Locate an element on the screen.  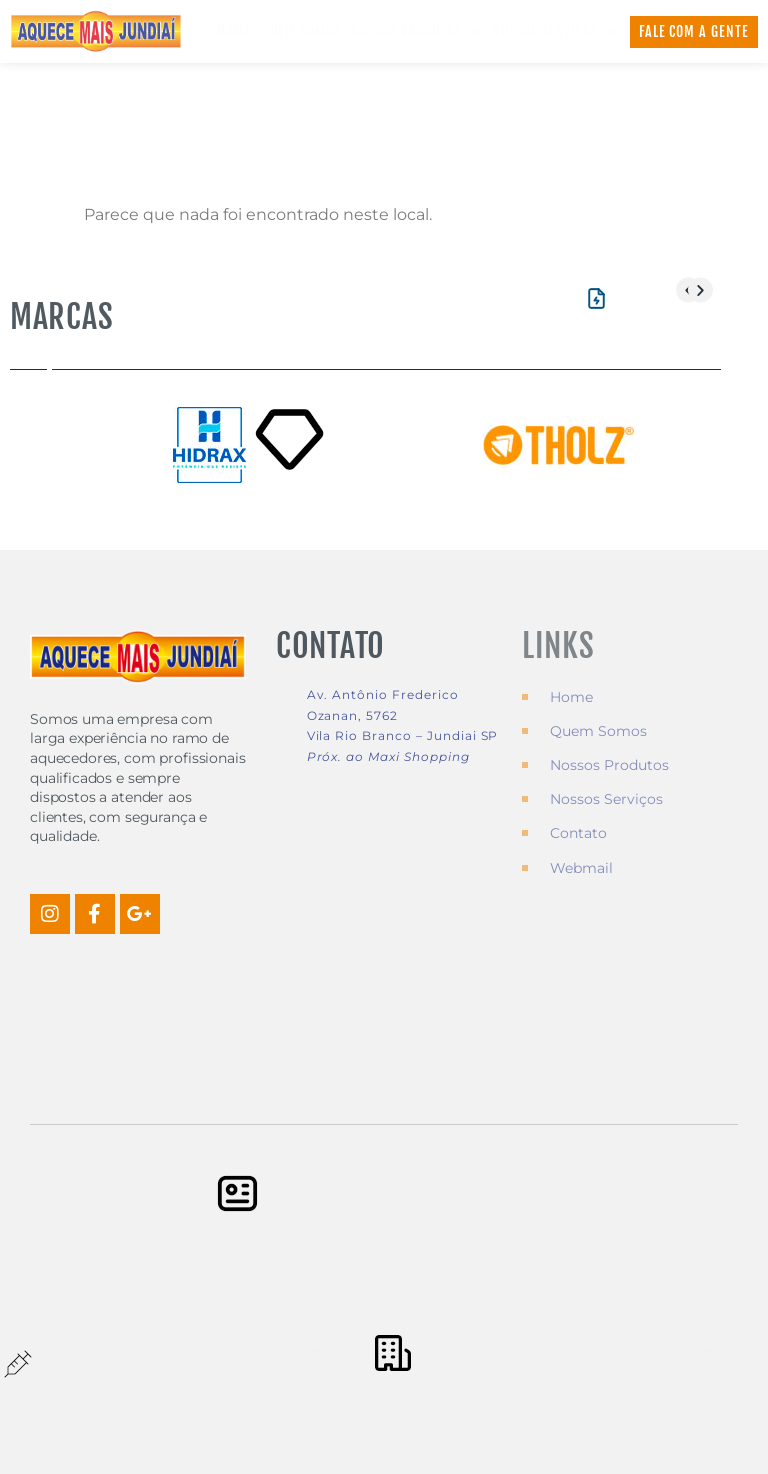
view your profile or identification card is located at coordinates (237, 1193).